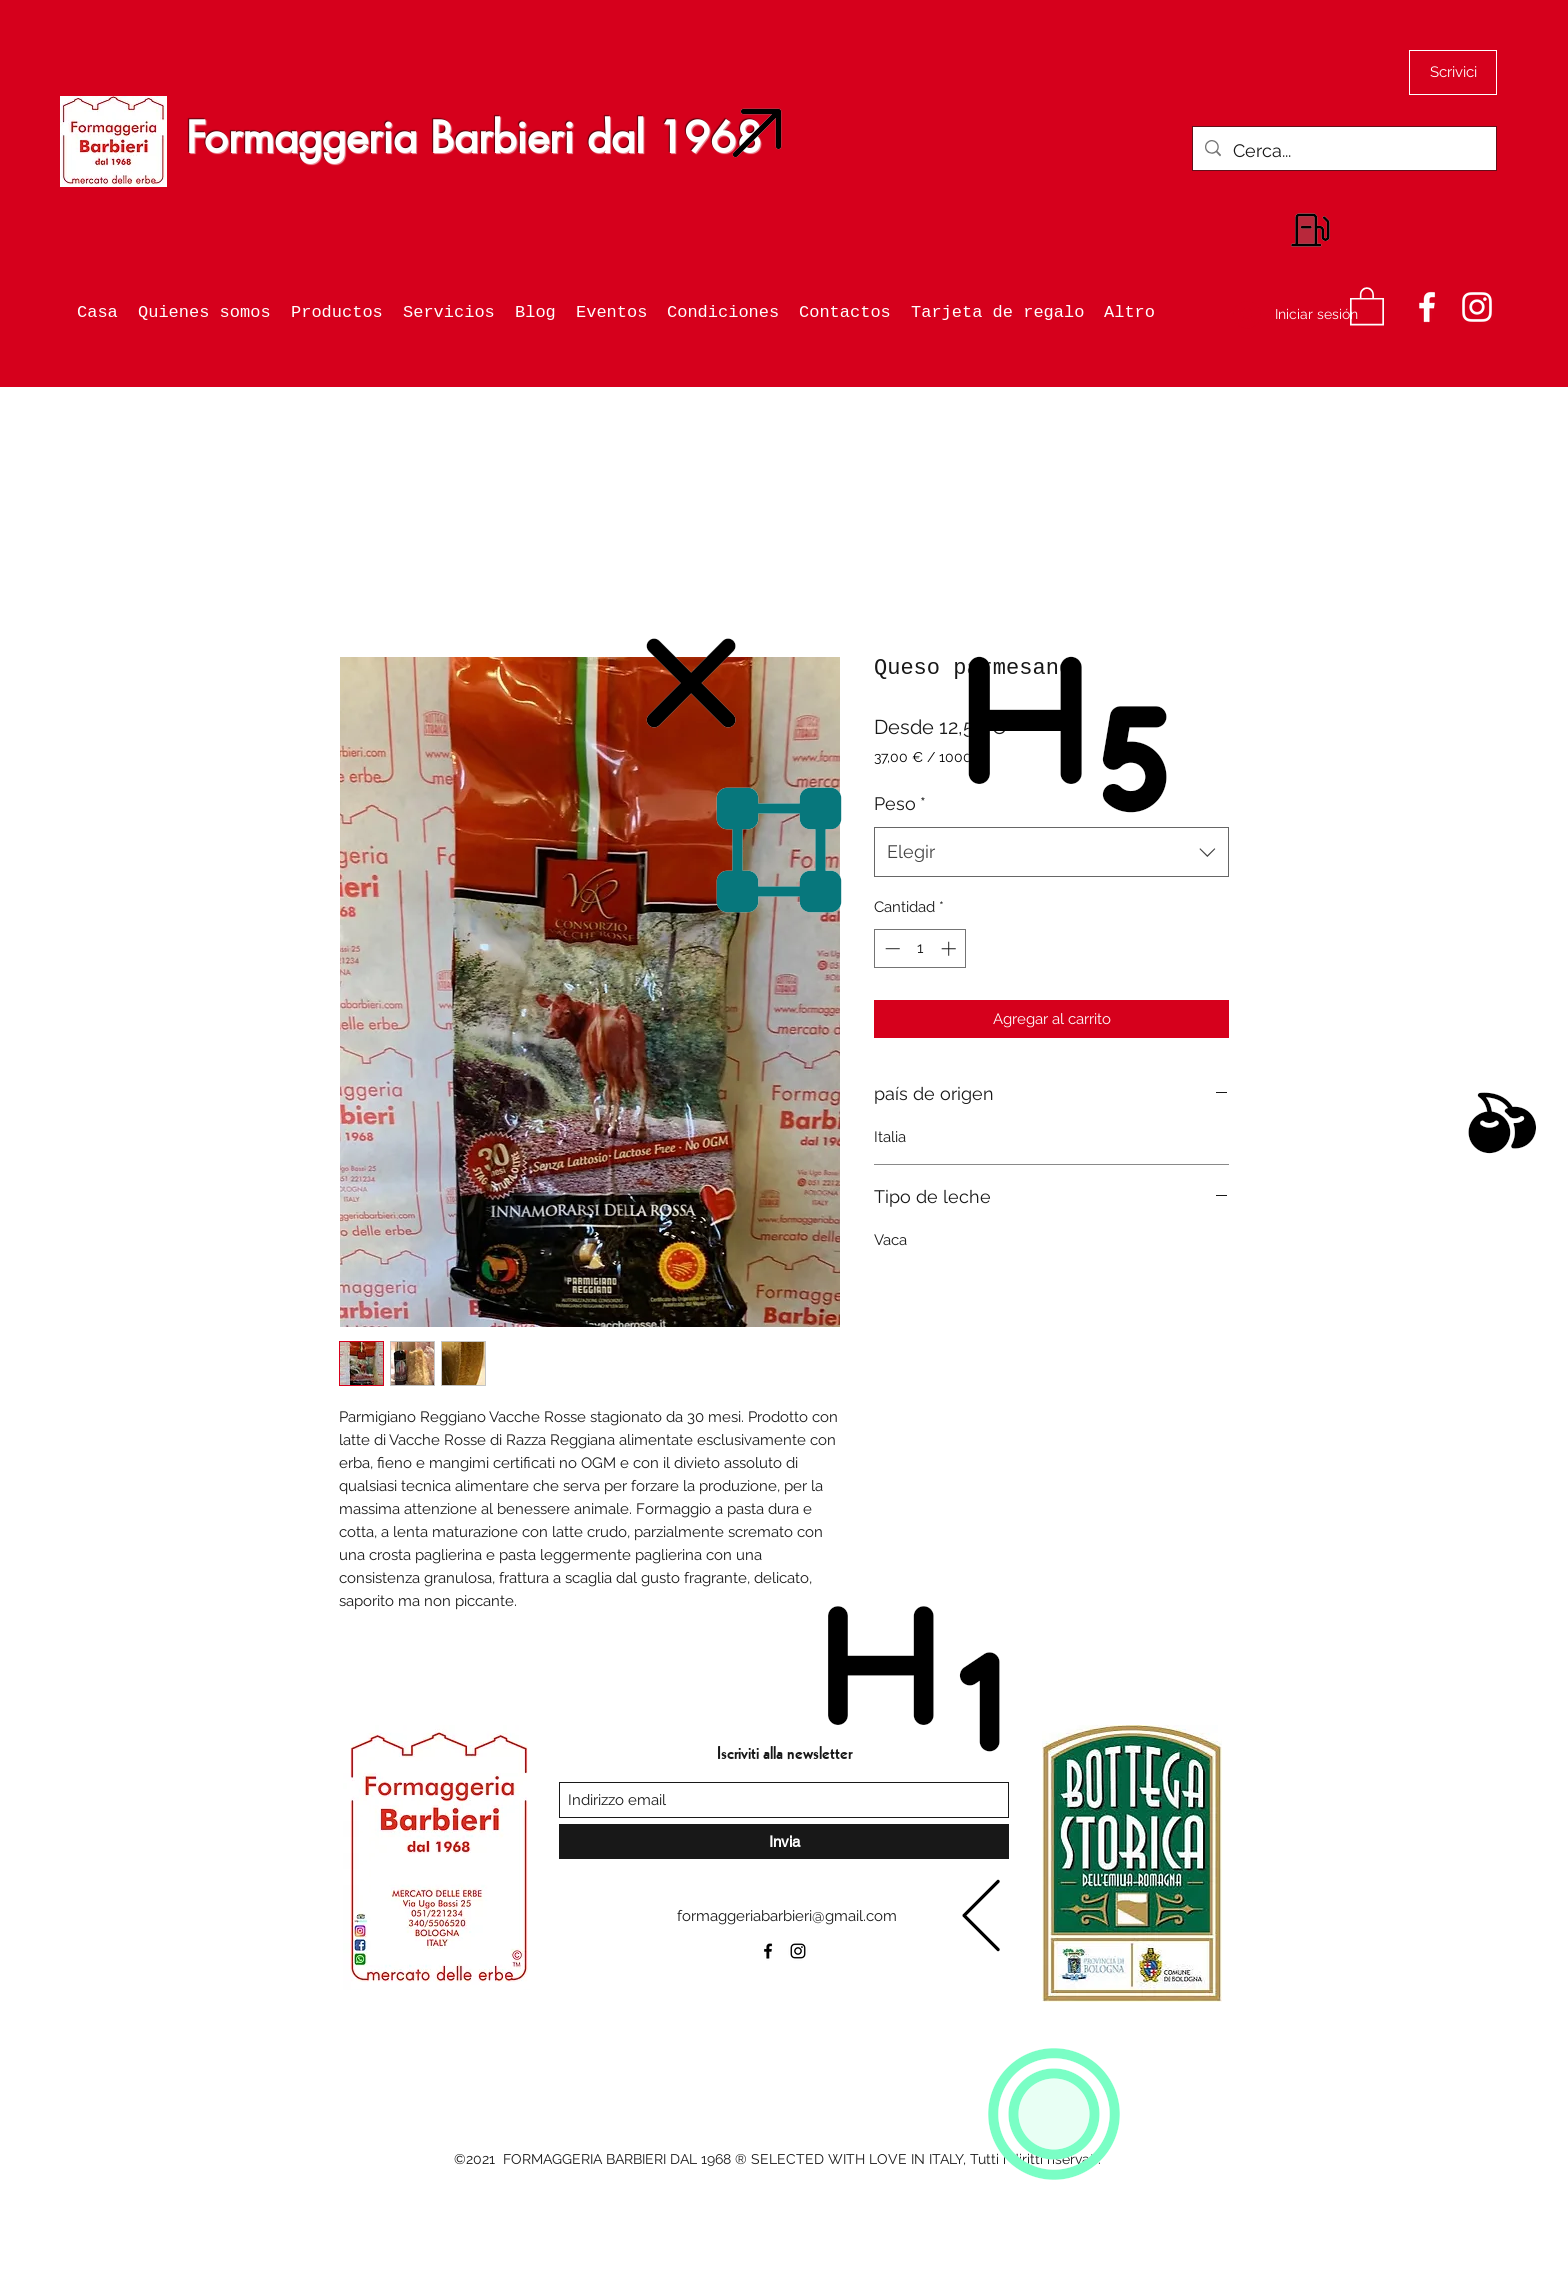 Image resolution: width=1568 pixels, height=2276 pixels. What do you see at coordinates (984, 1915) in the screenshot?
I see `go back to the previous screen` at bounding box center [984, 1915].